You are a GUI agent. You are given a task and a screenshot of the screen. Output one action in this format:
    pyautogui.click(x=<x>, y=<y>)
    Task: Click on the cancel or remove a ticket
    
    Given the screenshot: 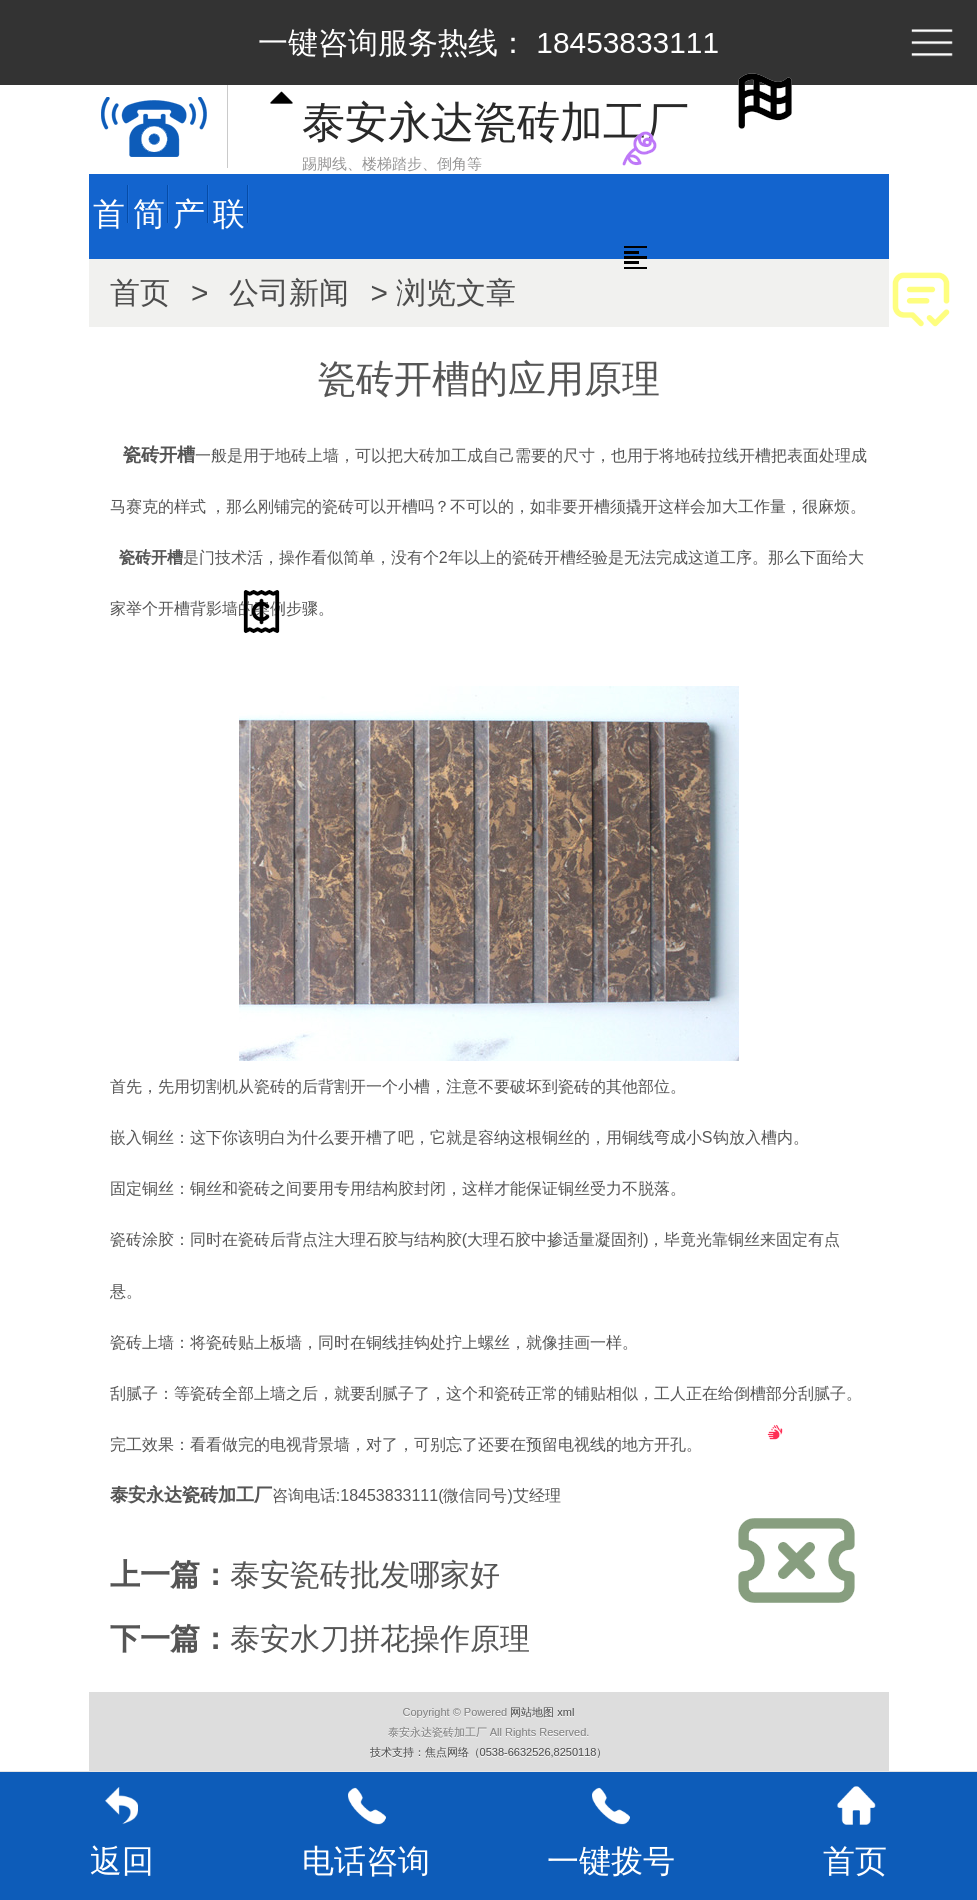 What is the action you would take?
    pyautogui.click(x=796, y=1560)
    